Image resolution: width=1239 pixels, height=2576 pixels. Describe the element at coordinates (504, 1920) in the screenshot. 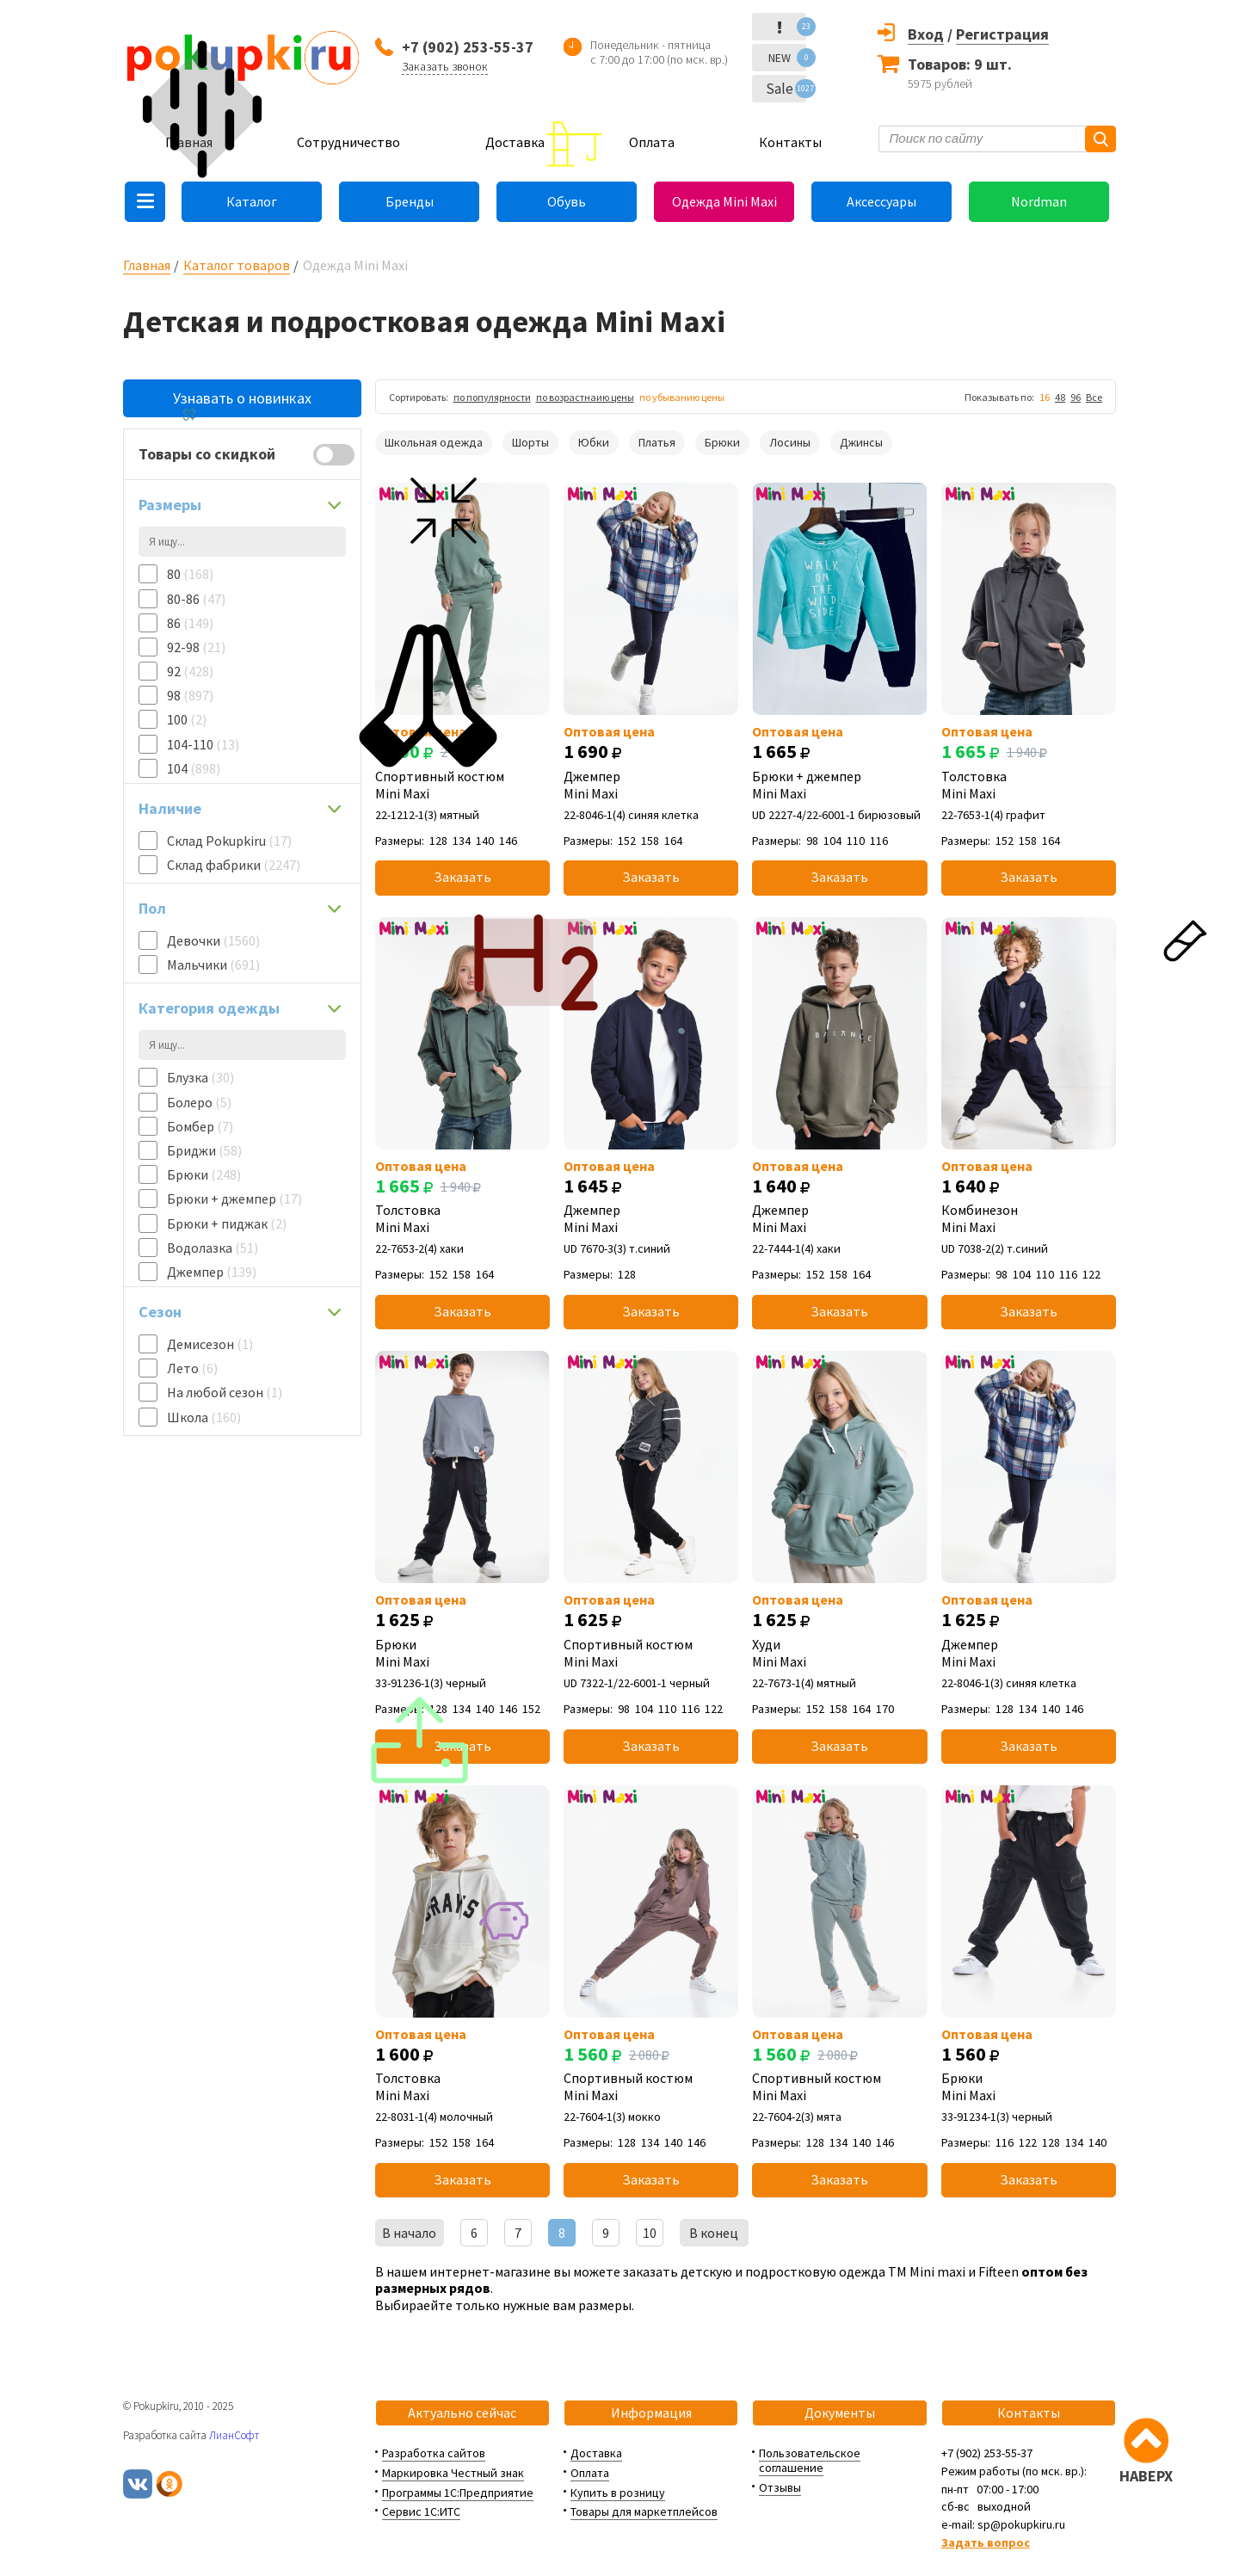

I see `access savings or budget features` at that location.